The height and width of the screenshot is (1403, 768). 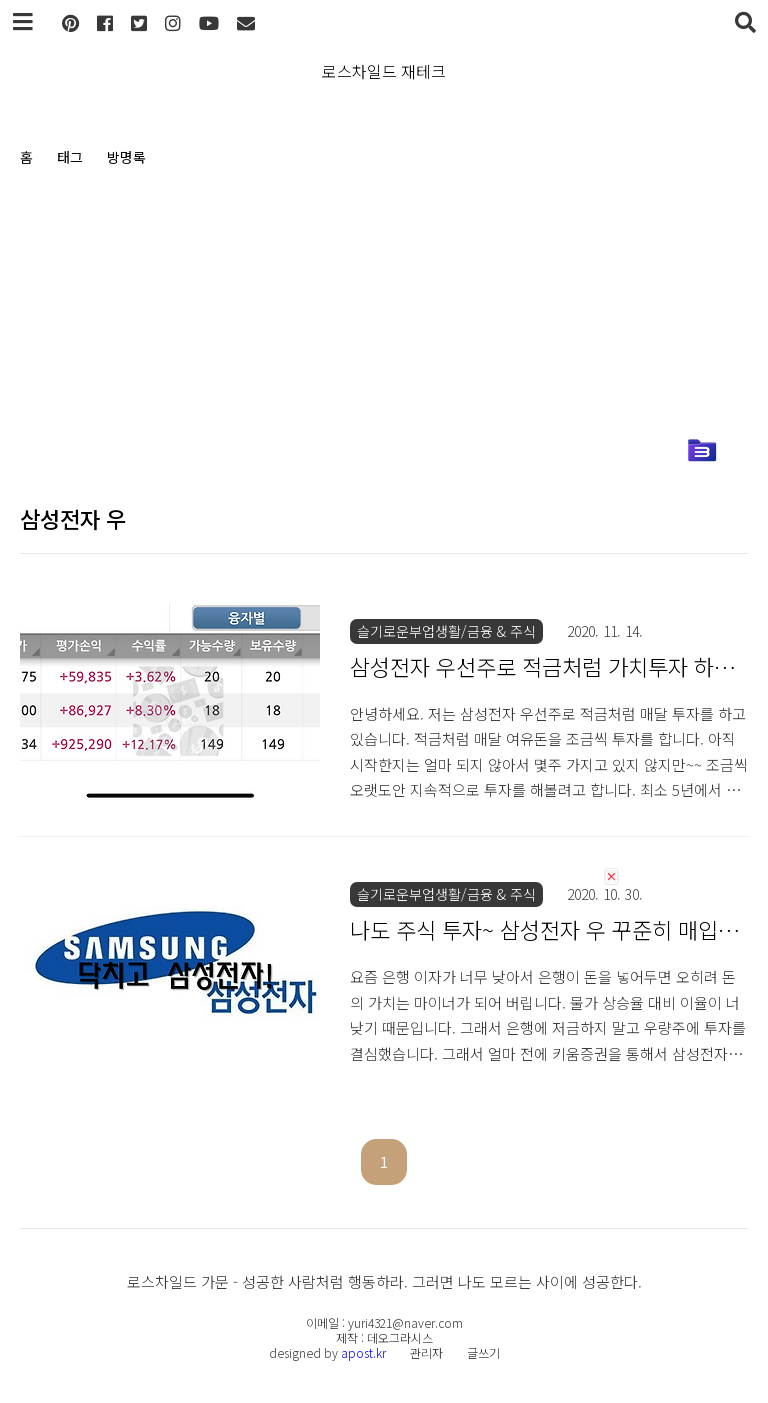 I want to click on a broken or invalid symbolic link file, so click(x=611, y=876).